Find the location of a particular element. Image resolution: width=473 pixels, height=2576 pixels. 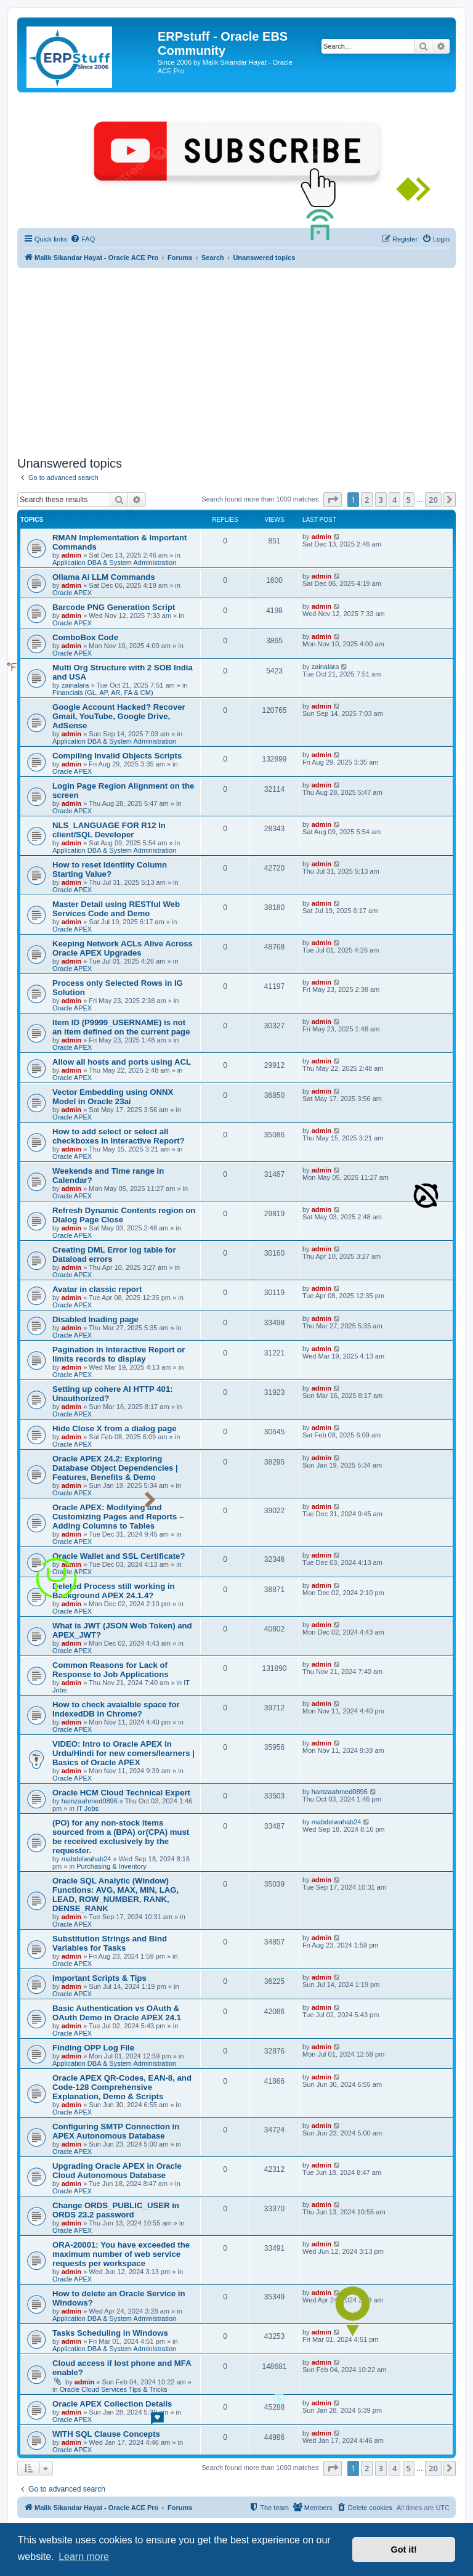

open TomTom navigation app is located at coordinates (352, 2311).